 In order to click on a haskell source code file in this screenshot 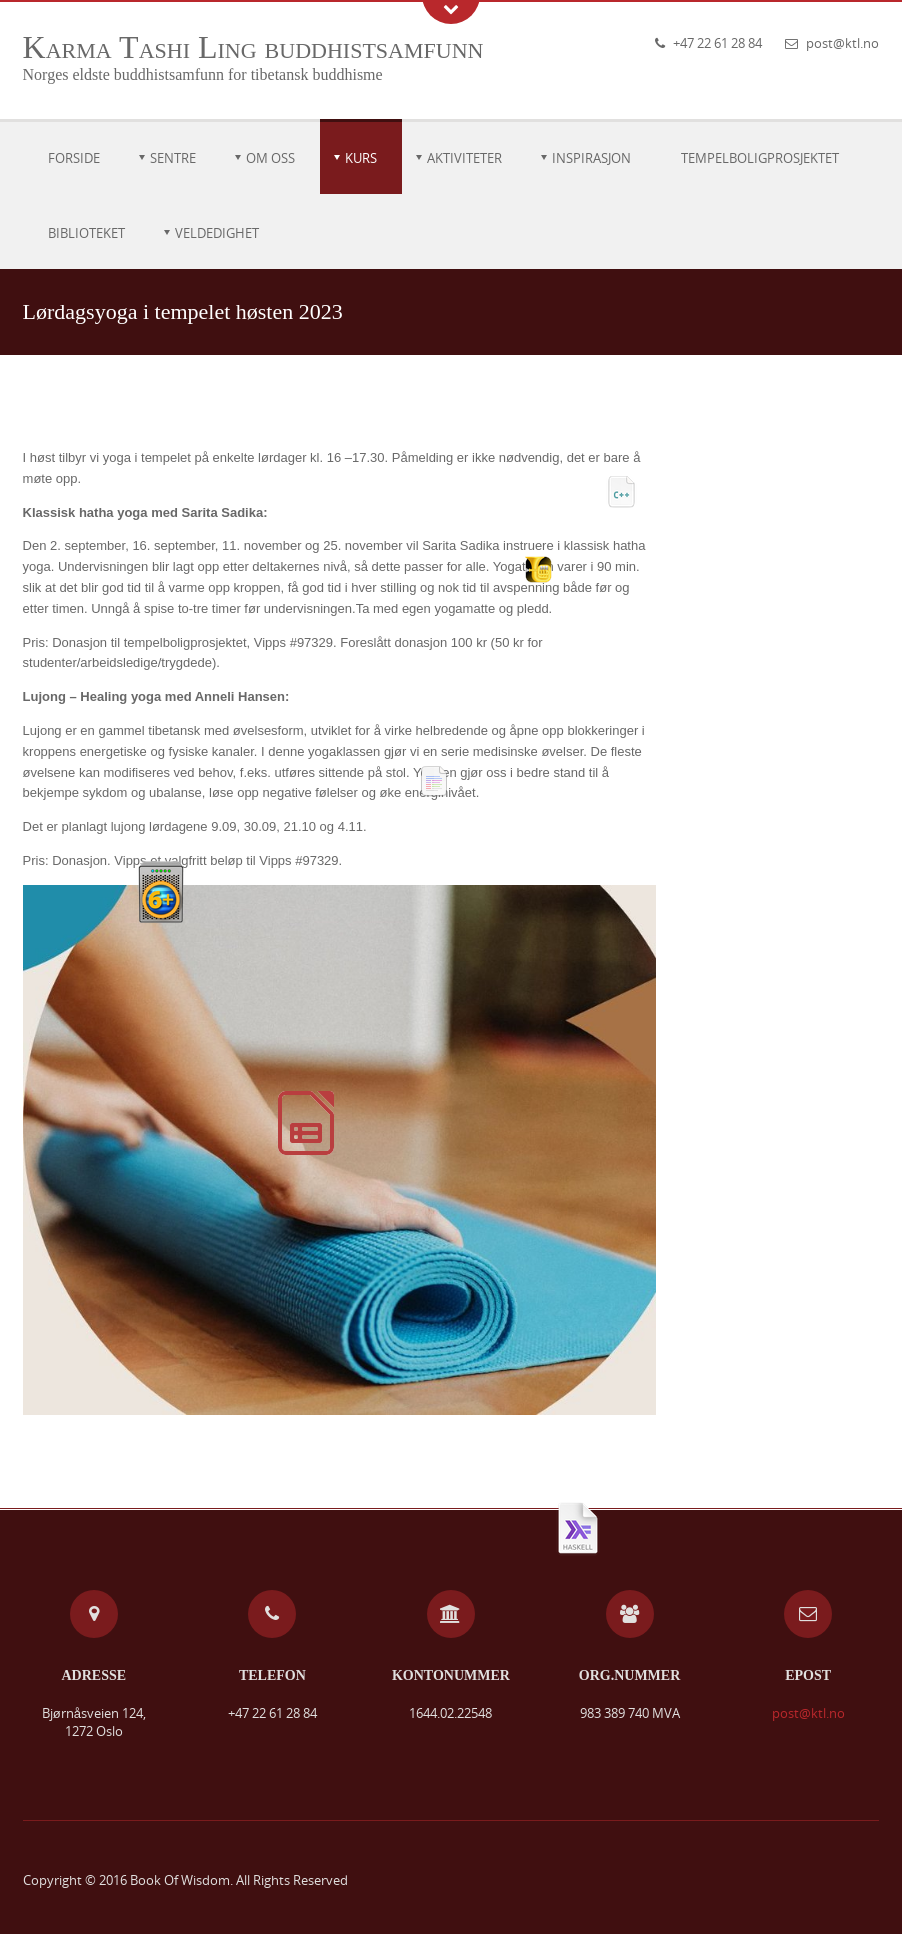, I will do `click(578, 1529)`.